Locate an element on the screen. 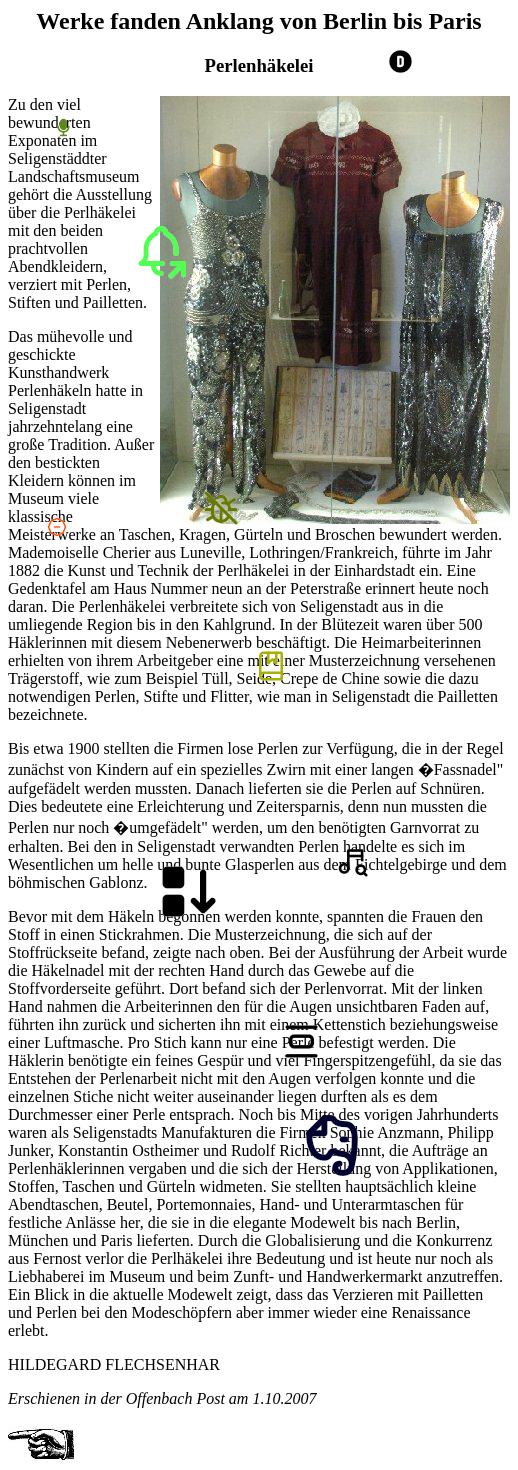 The width and height of the screenshot is (518, 1470). share notification settings is located at coordinates (161, 251).